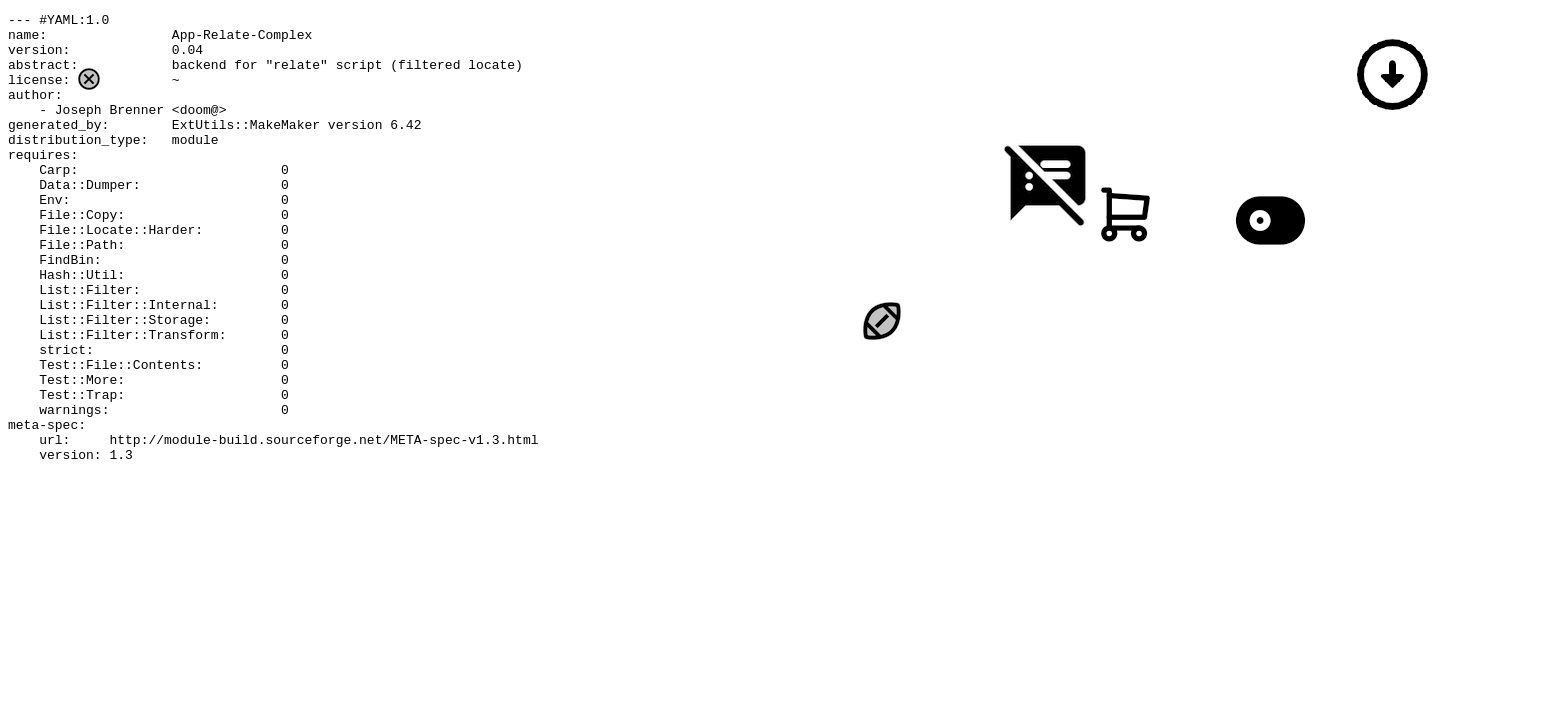  What do you see at coordinates (1048, 183) in the screenshot?
I see `mute or disable speaker notes` at bounding box center [1048, 183].